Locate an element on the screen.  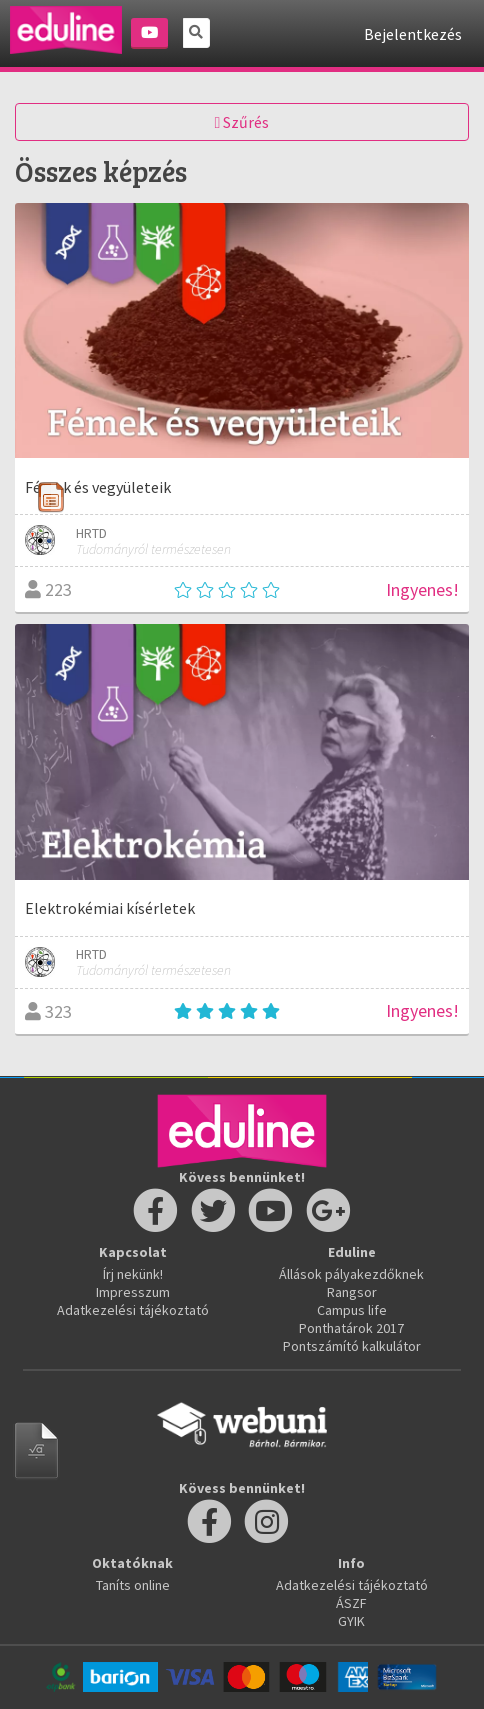
open a presentation template file is located at coordinates (51, 497).